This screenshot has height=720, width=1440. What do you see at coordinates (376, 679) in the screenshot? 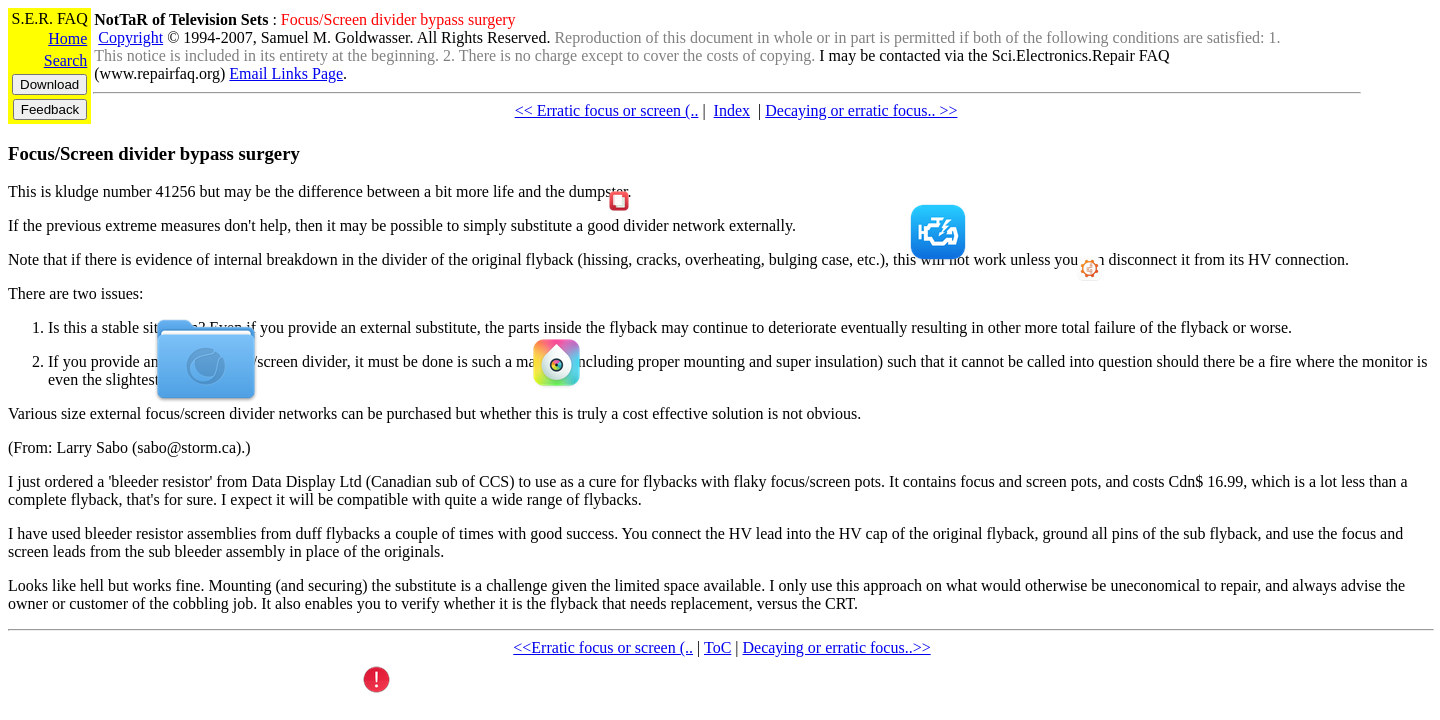
I see `indicates an application error or crash` at bounding box center [376, 679].